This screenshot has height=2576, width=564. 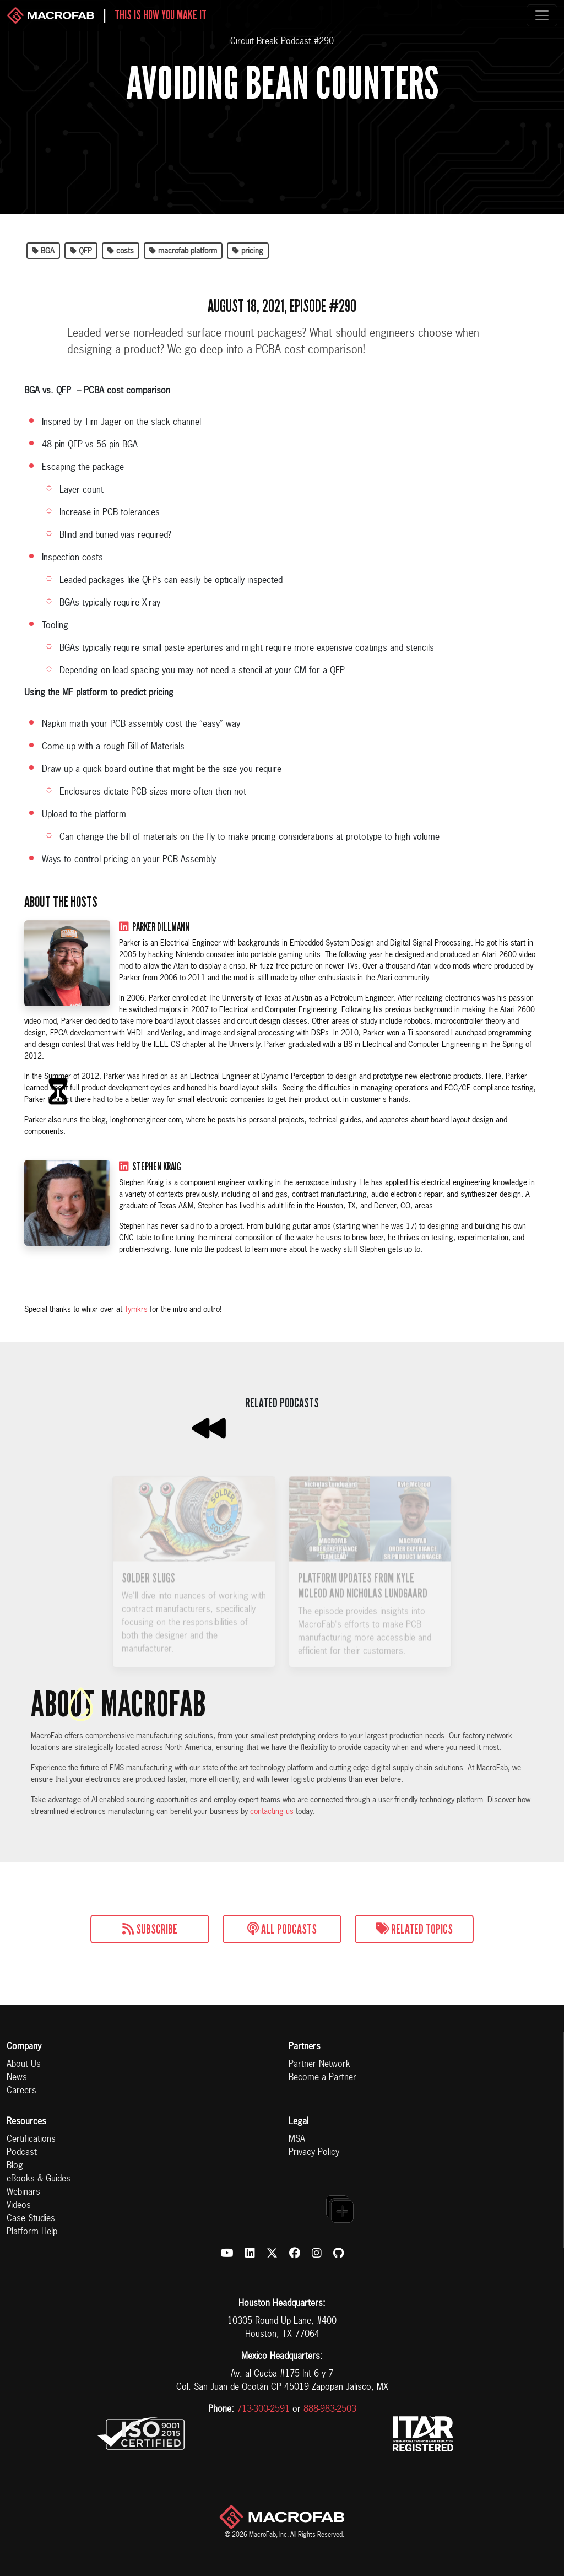 I want to click on duplicate or copy an item, so click(x=340, y=2209).